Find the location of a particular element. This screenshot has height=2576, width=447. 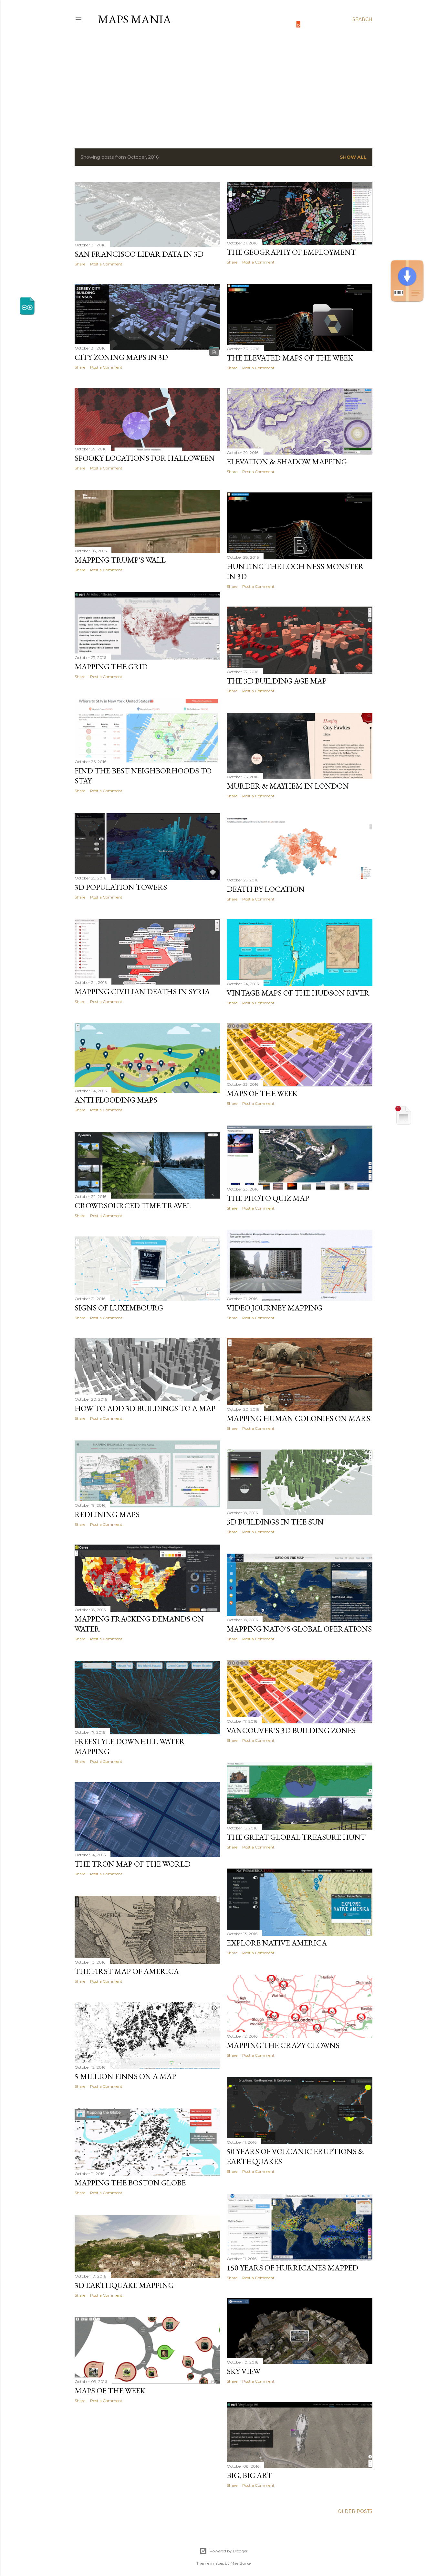

send file via bluetooth is located at coordinates (404, 1116).